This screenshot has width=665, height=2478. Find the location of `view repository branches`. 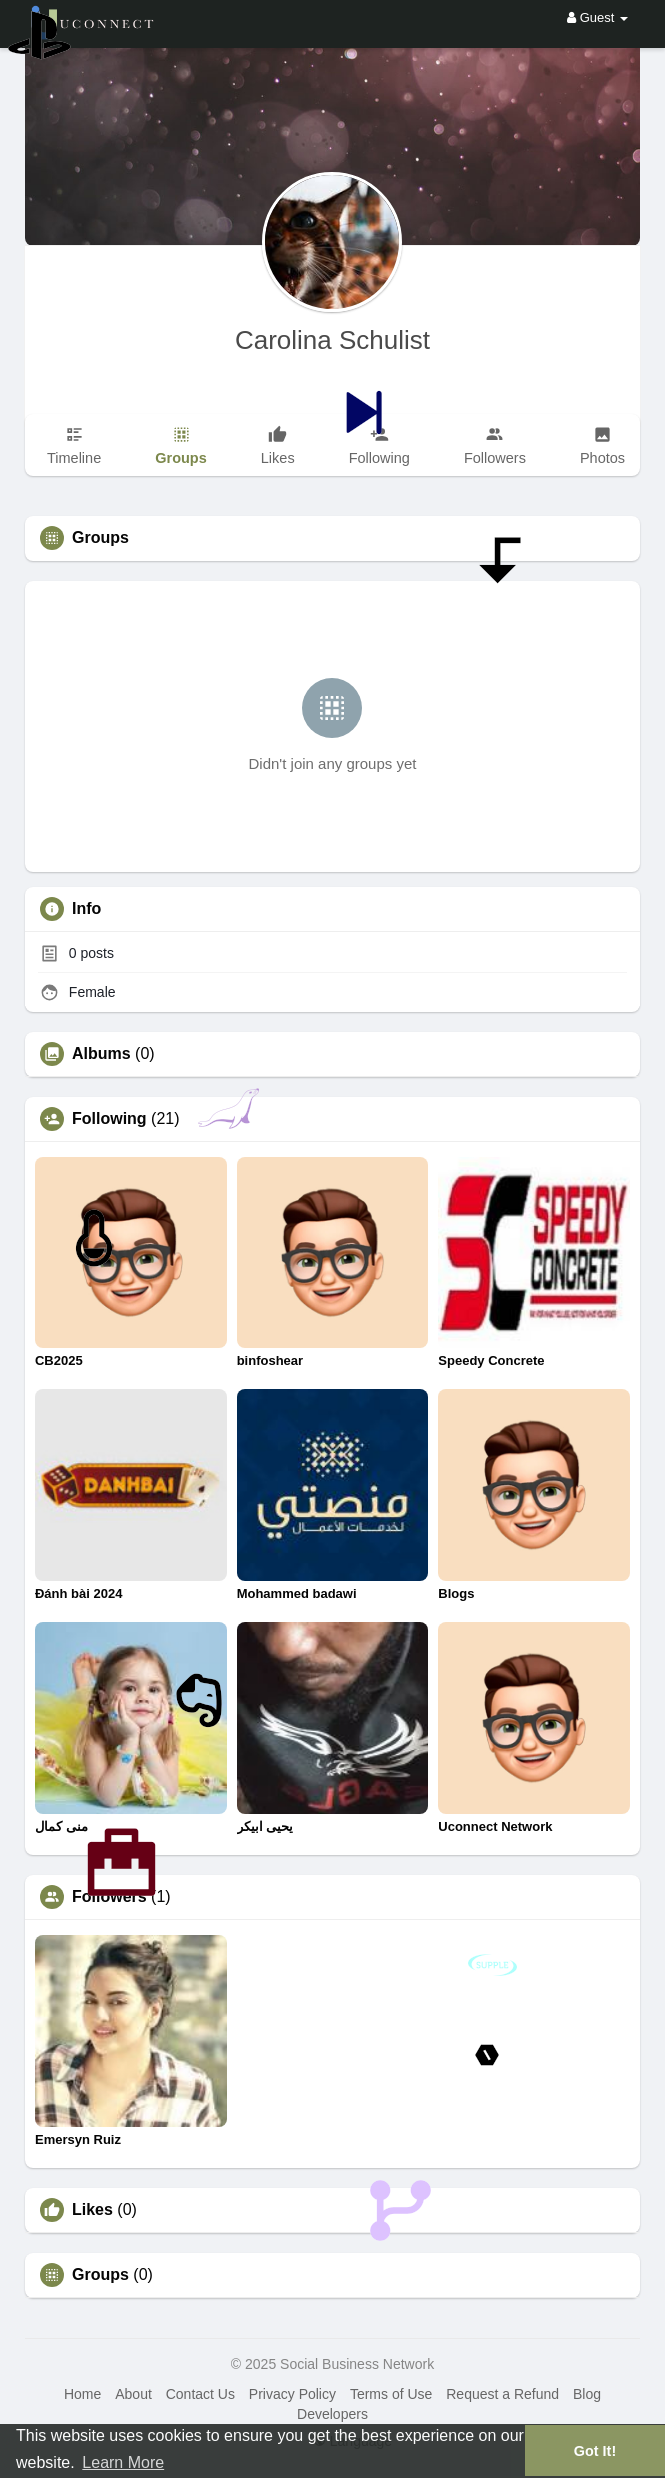

view repository branches is located at coordinates (400, 2210).